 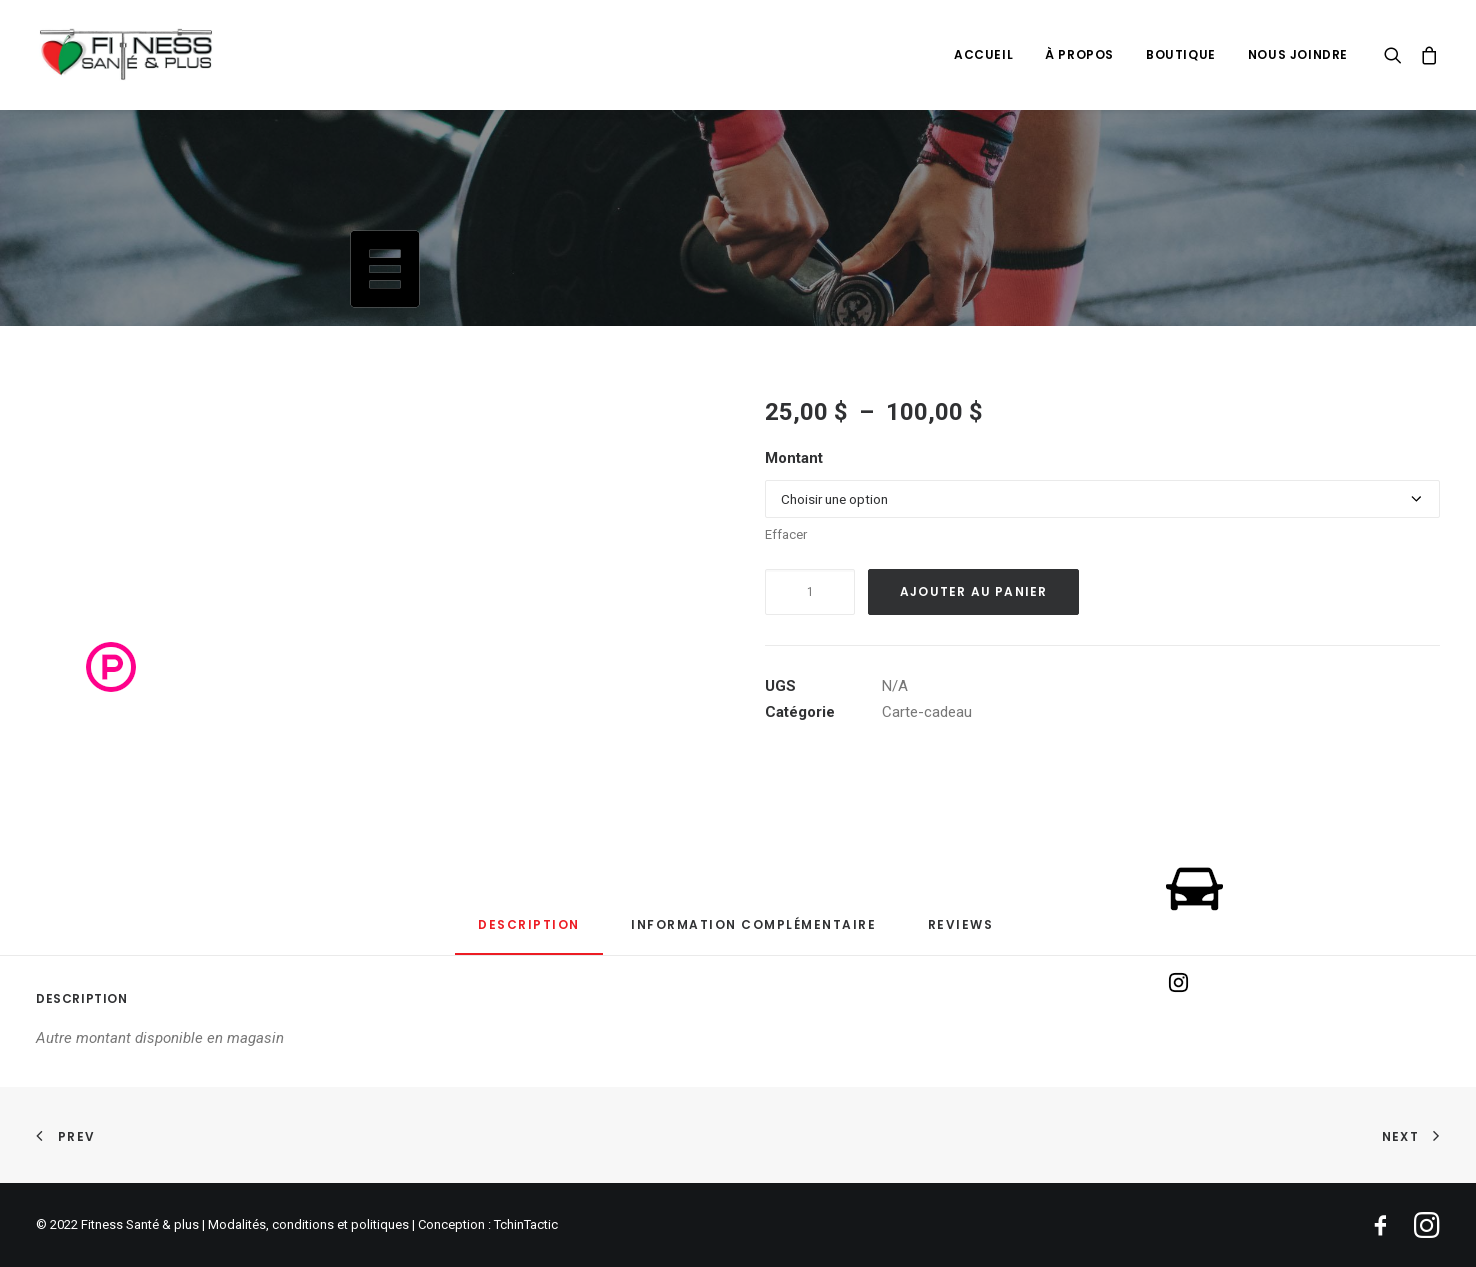 What do you see at coordinates (1194, 886) in the screenshot?
I see `select car or driving mode for navigation` at bounding box center [1194, 886].